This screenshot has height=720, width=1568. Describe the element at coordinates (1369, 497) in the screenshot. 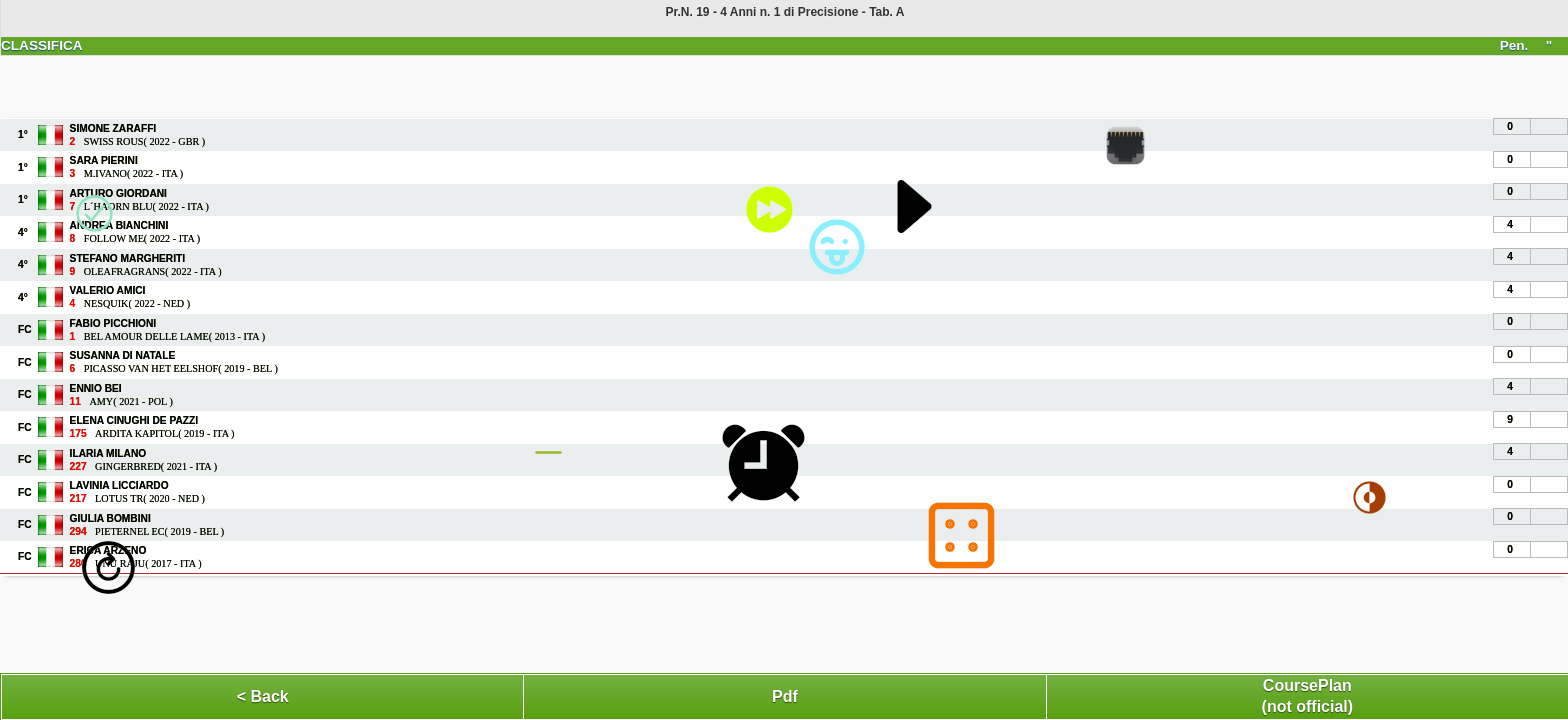

I see `toggle invert colors mode` at that location.